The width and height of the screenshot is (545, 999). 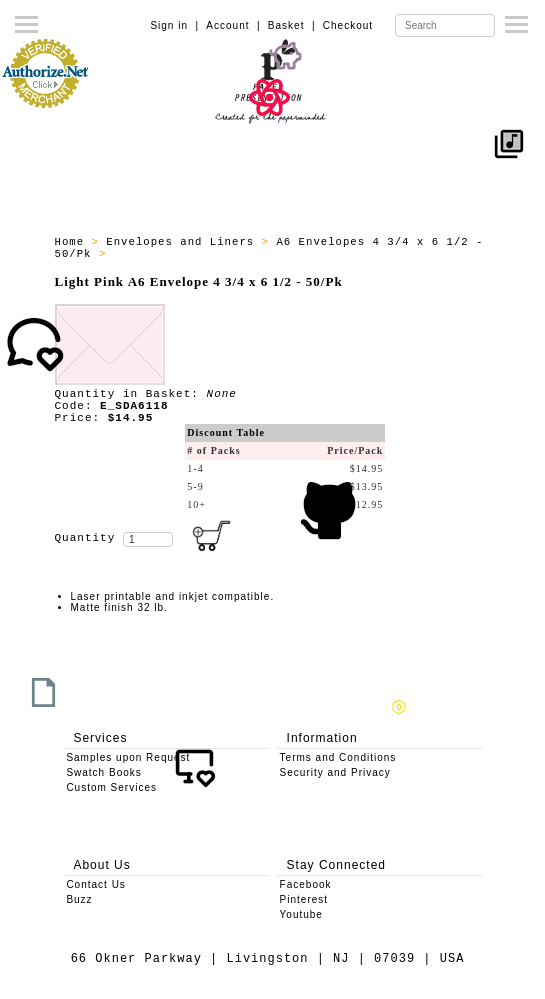 I want to click on access your music library, so click(x=509, y=144).